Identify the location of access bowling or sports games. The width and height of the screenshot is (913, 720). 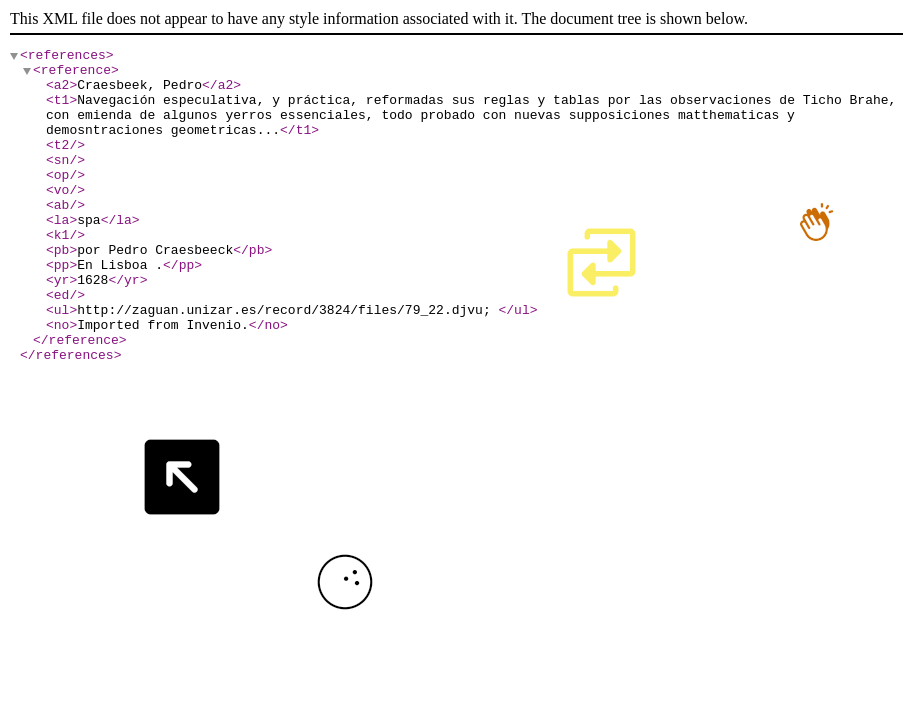
(345, 582).